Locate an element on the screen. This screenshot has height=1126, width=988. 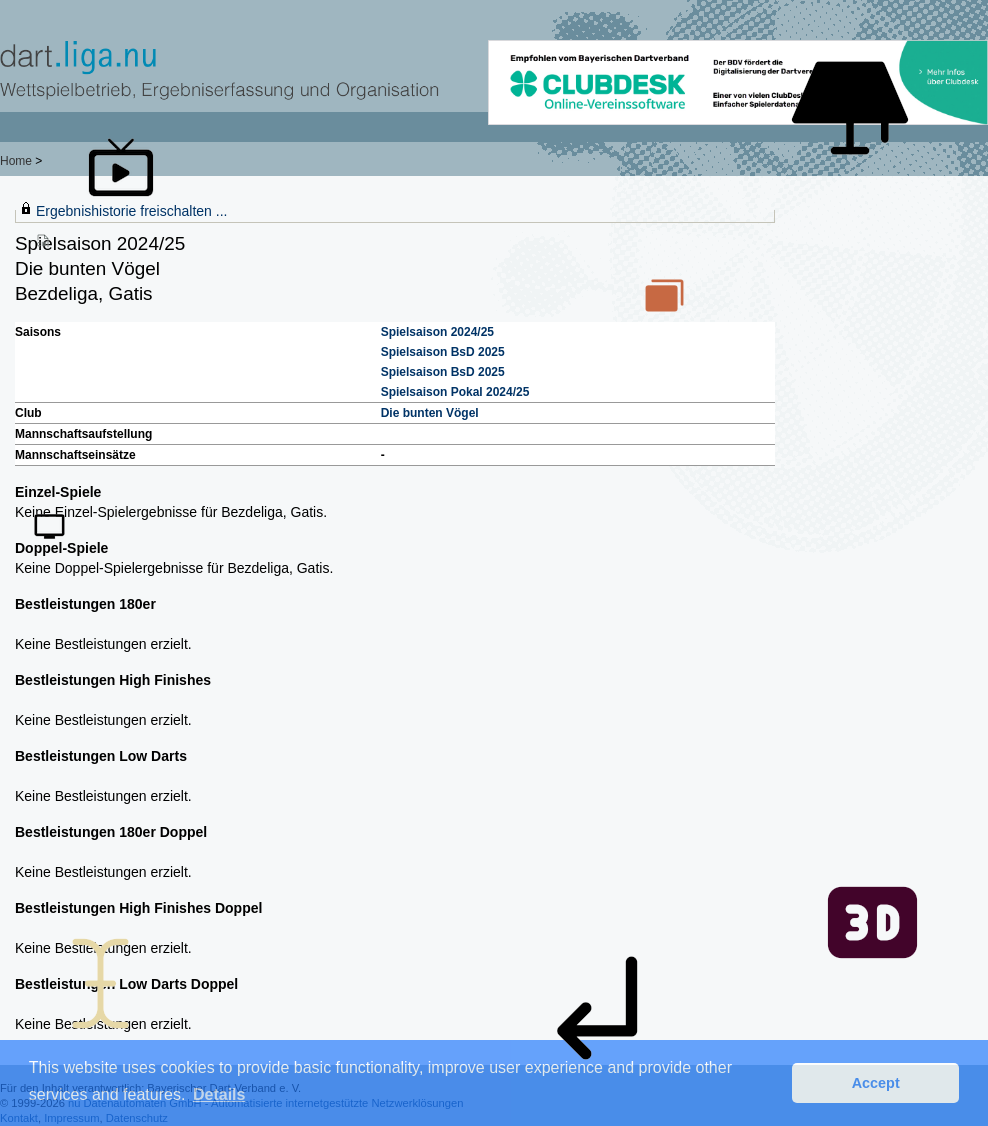
watch live TV or streaming content is located at coordinates (121, 167).